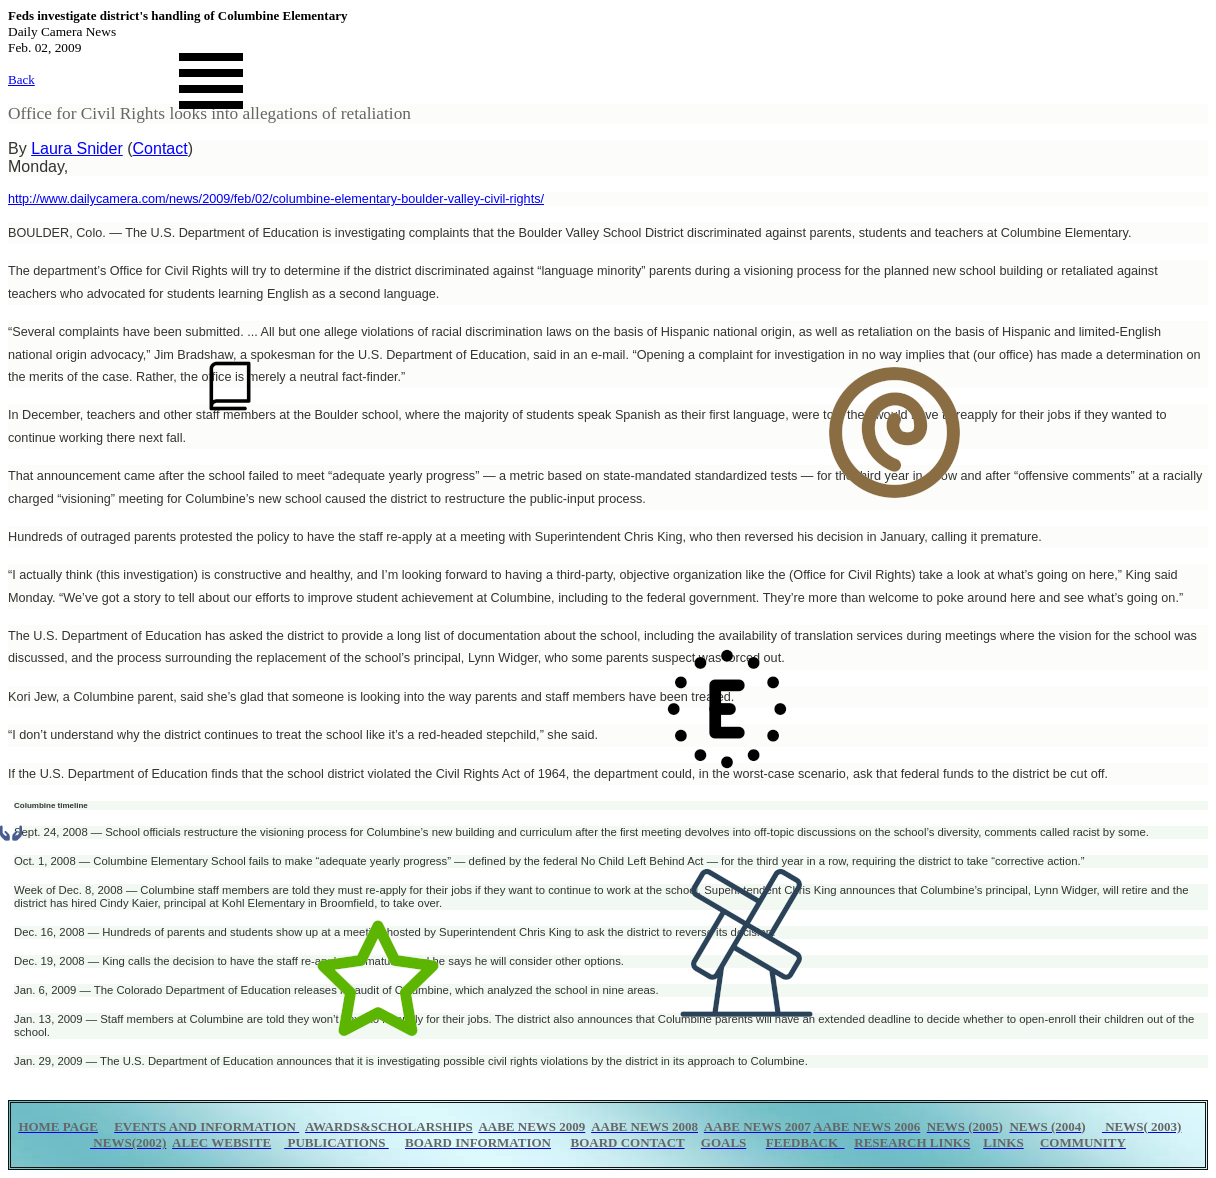 Image resolution: width=1216 pixels, height=1178 pixels. I want to click on view content in headline or list format, so click(211, 81).